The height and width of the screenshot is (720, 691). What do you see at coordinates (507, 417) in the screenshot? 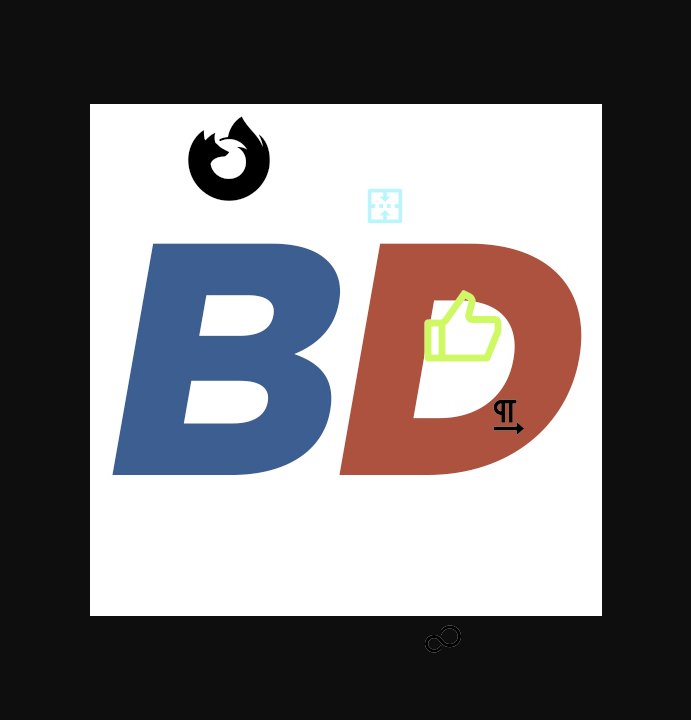
I see `set text direction to left-to-right` at bounding box center [507, 417].